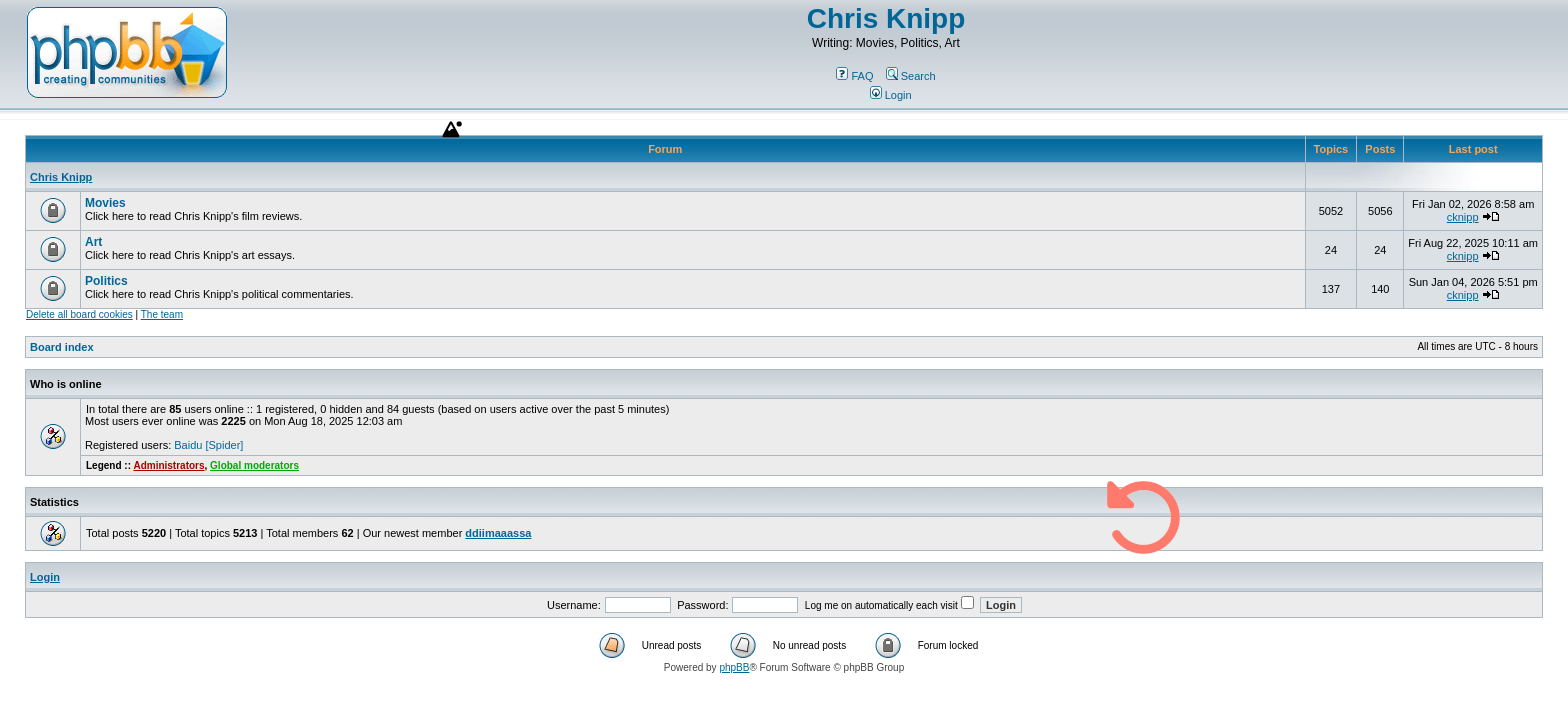  I want to click on undo last action, so click(1143, 517).